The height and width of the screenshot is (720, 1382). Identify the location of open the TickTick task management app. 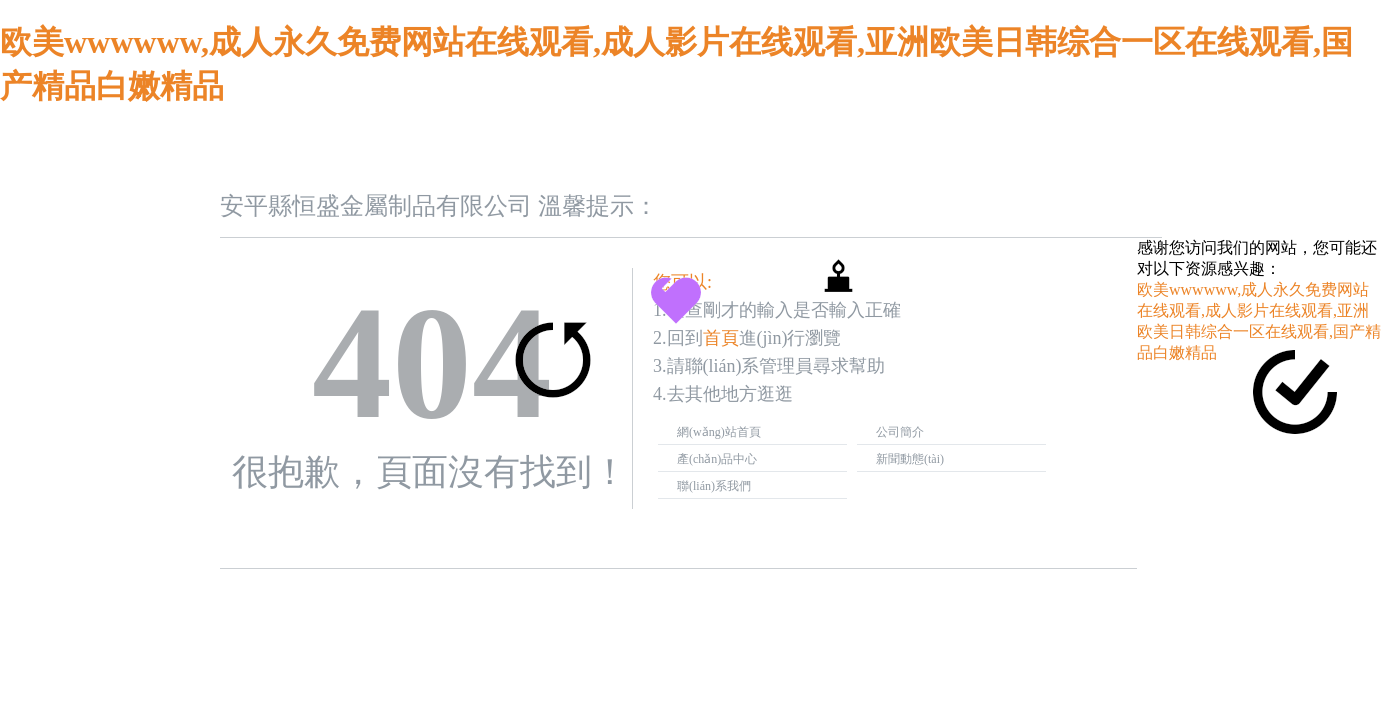
(1295, 392).